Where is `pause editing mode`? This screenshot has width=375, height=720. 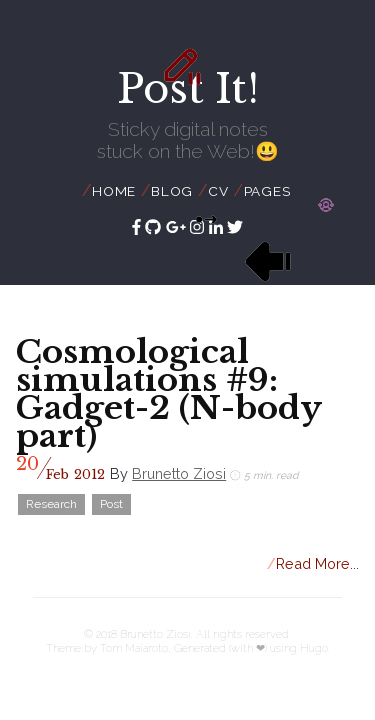 pause editing mode is located at coordinates (181, 64).